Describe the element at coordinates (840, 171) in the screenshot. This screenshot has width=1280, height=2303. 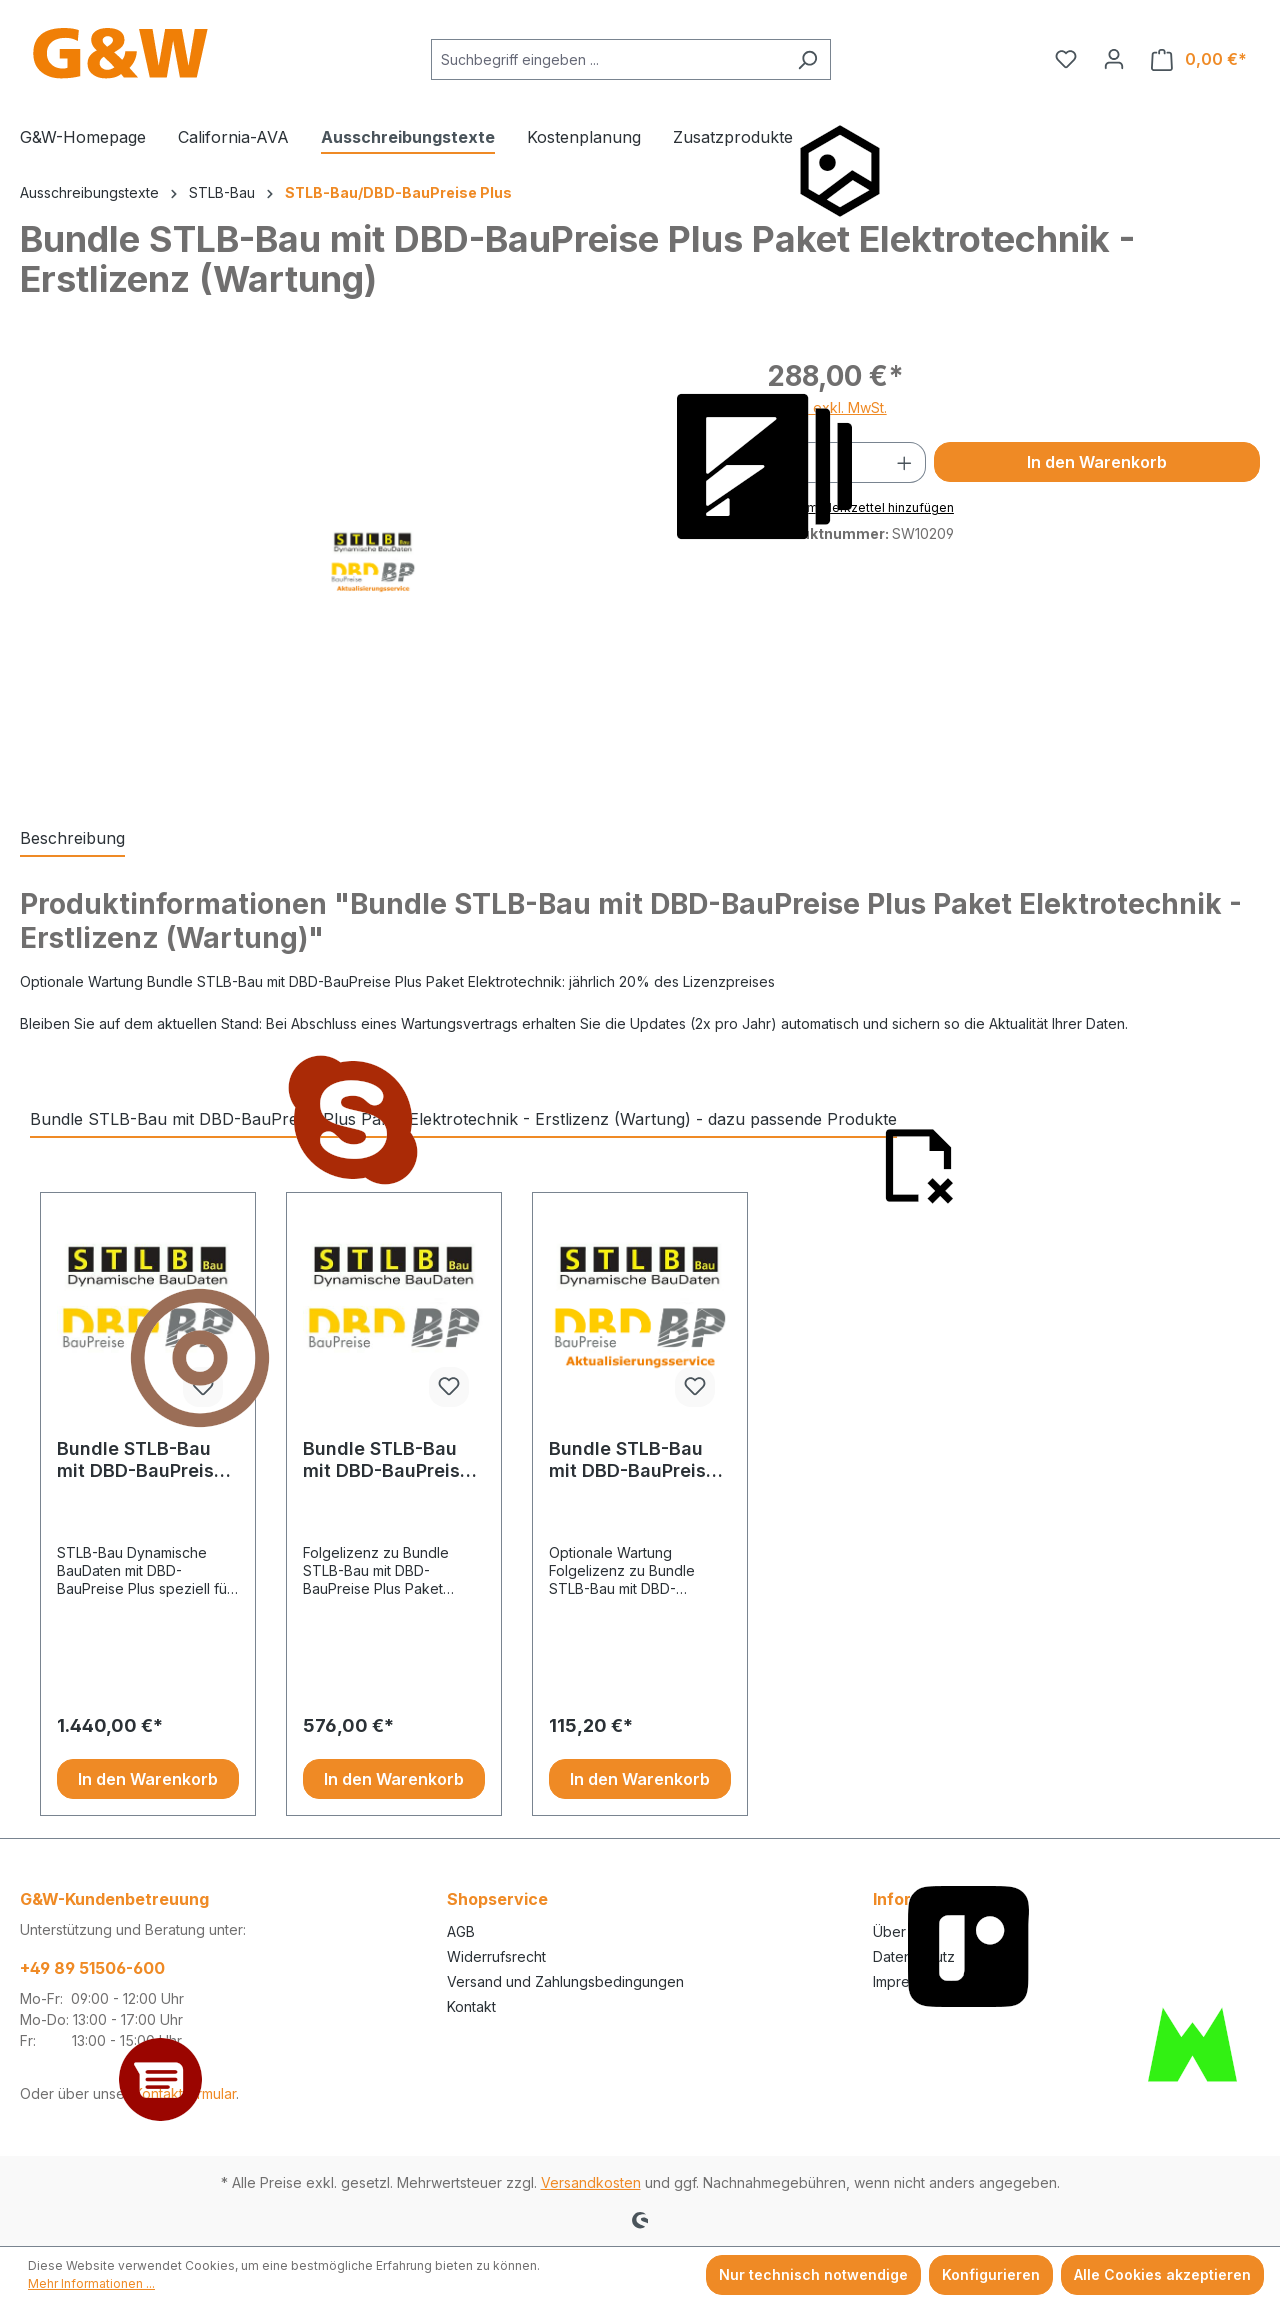
I see `view NFT collection or digital assets` at that location.